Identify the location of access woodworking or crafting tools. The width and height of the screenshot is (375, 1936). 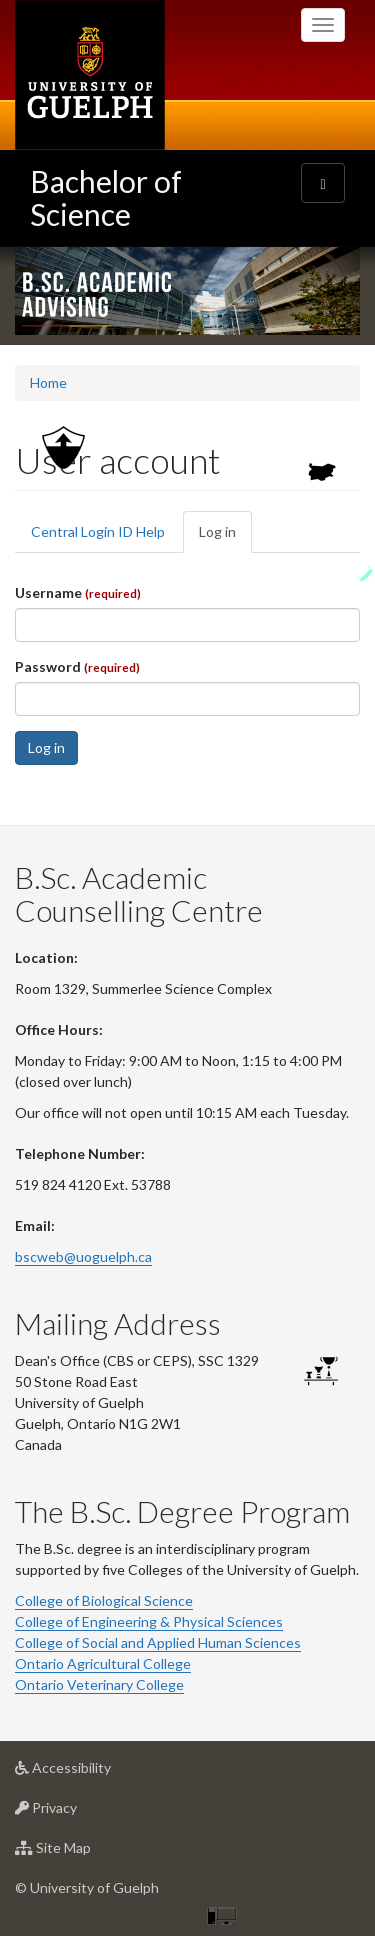
(365, 574).